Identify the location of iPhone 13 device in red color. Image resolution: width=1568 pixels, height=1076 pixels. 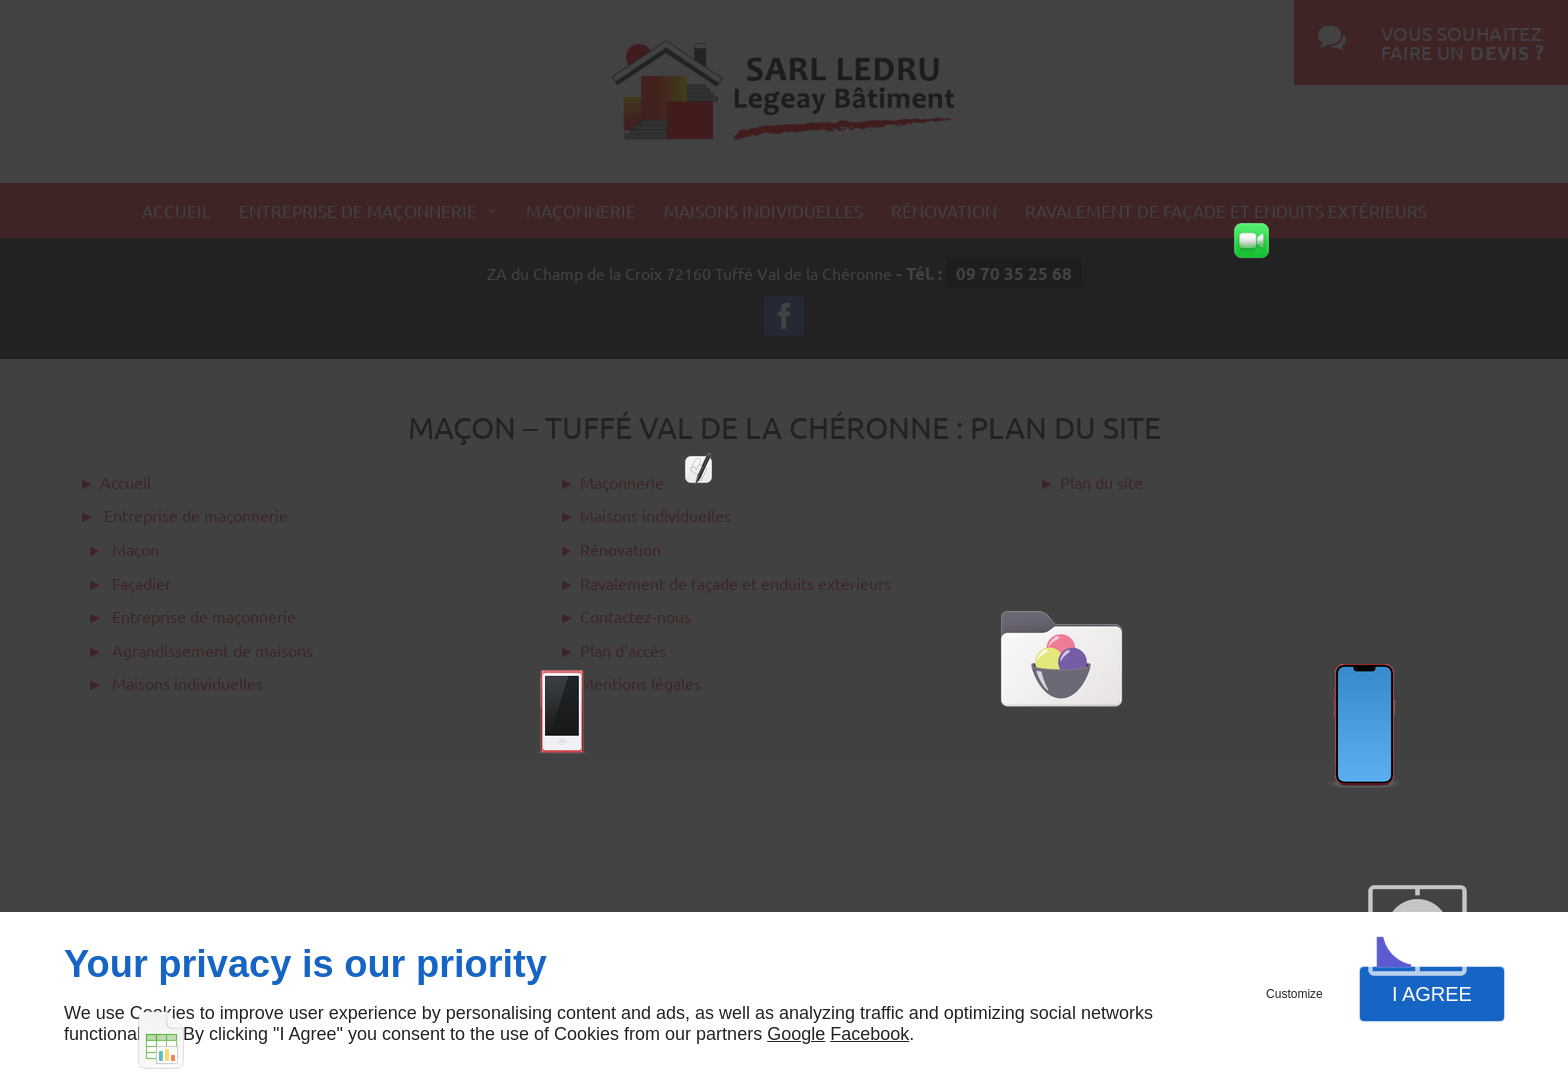
(1364, 726).